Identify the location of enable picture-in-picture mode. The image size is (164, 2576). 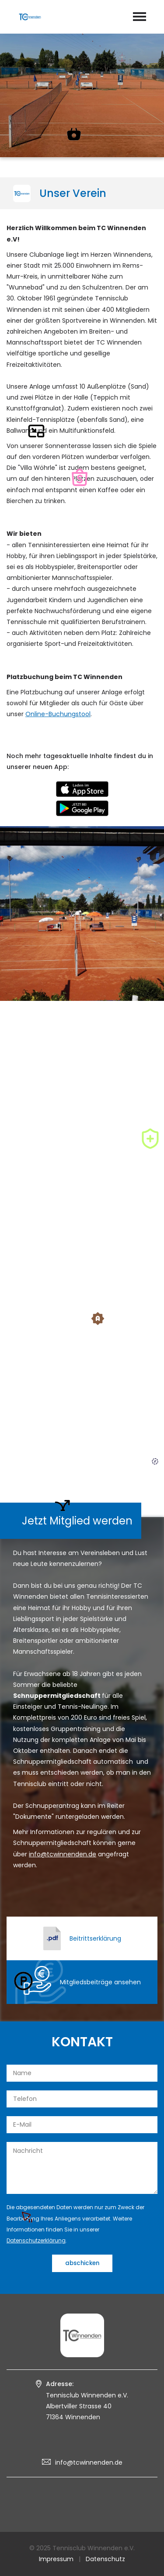
(36, 431).